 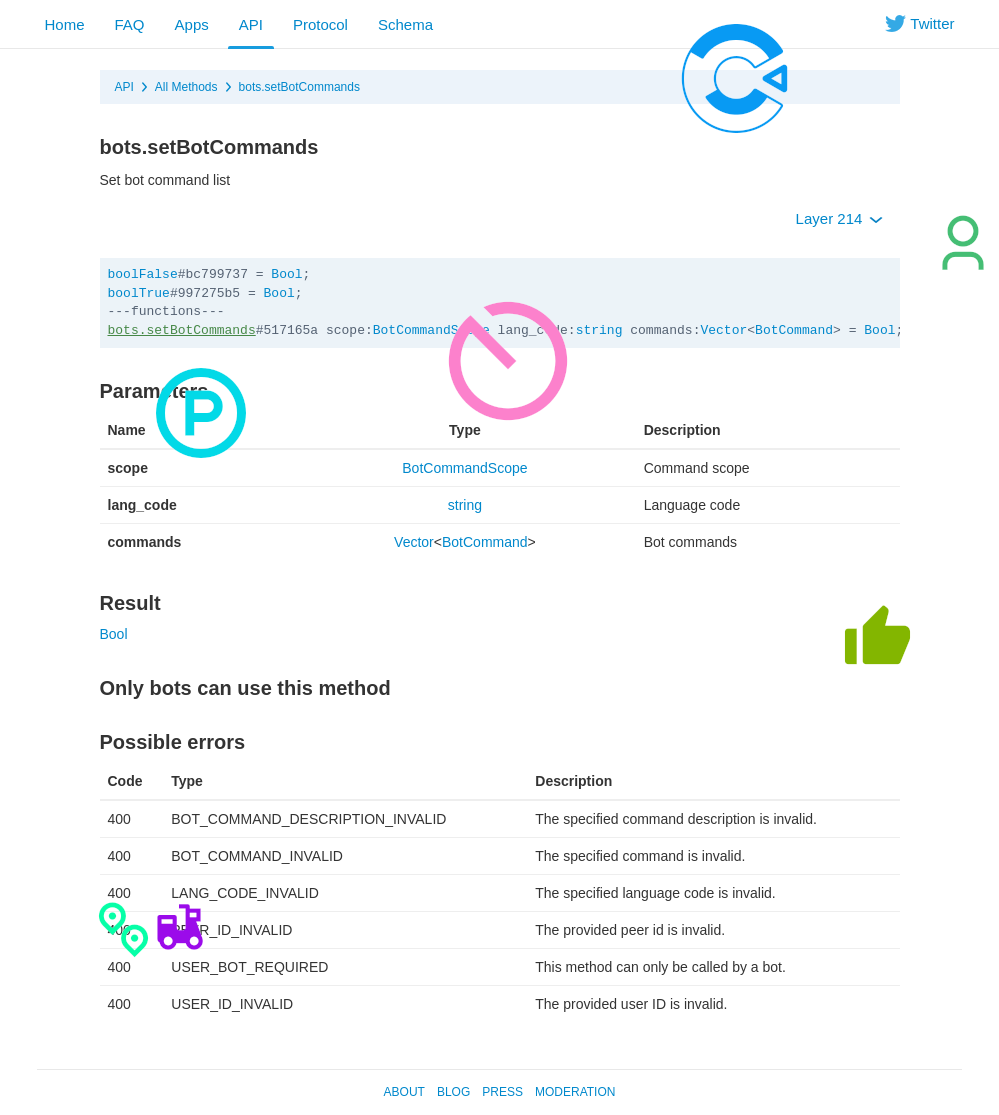 What do you see at coordinates (734, 78) in the screenshot?
I see `construct 3 game development software logo` at bounding box center [734, 78].